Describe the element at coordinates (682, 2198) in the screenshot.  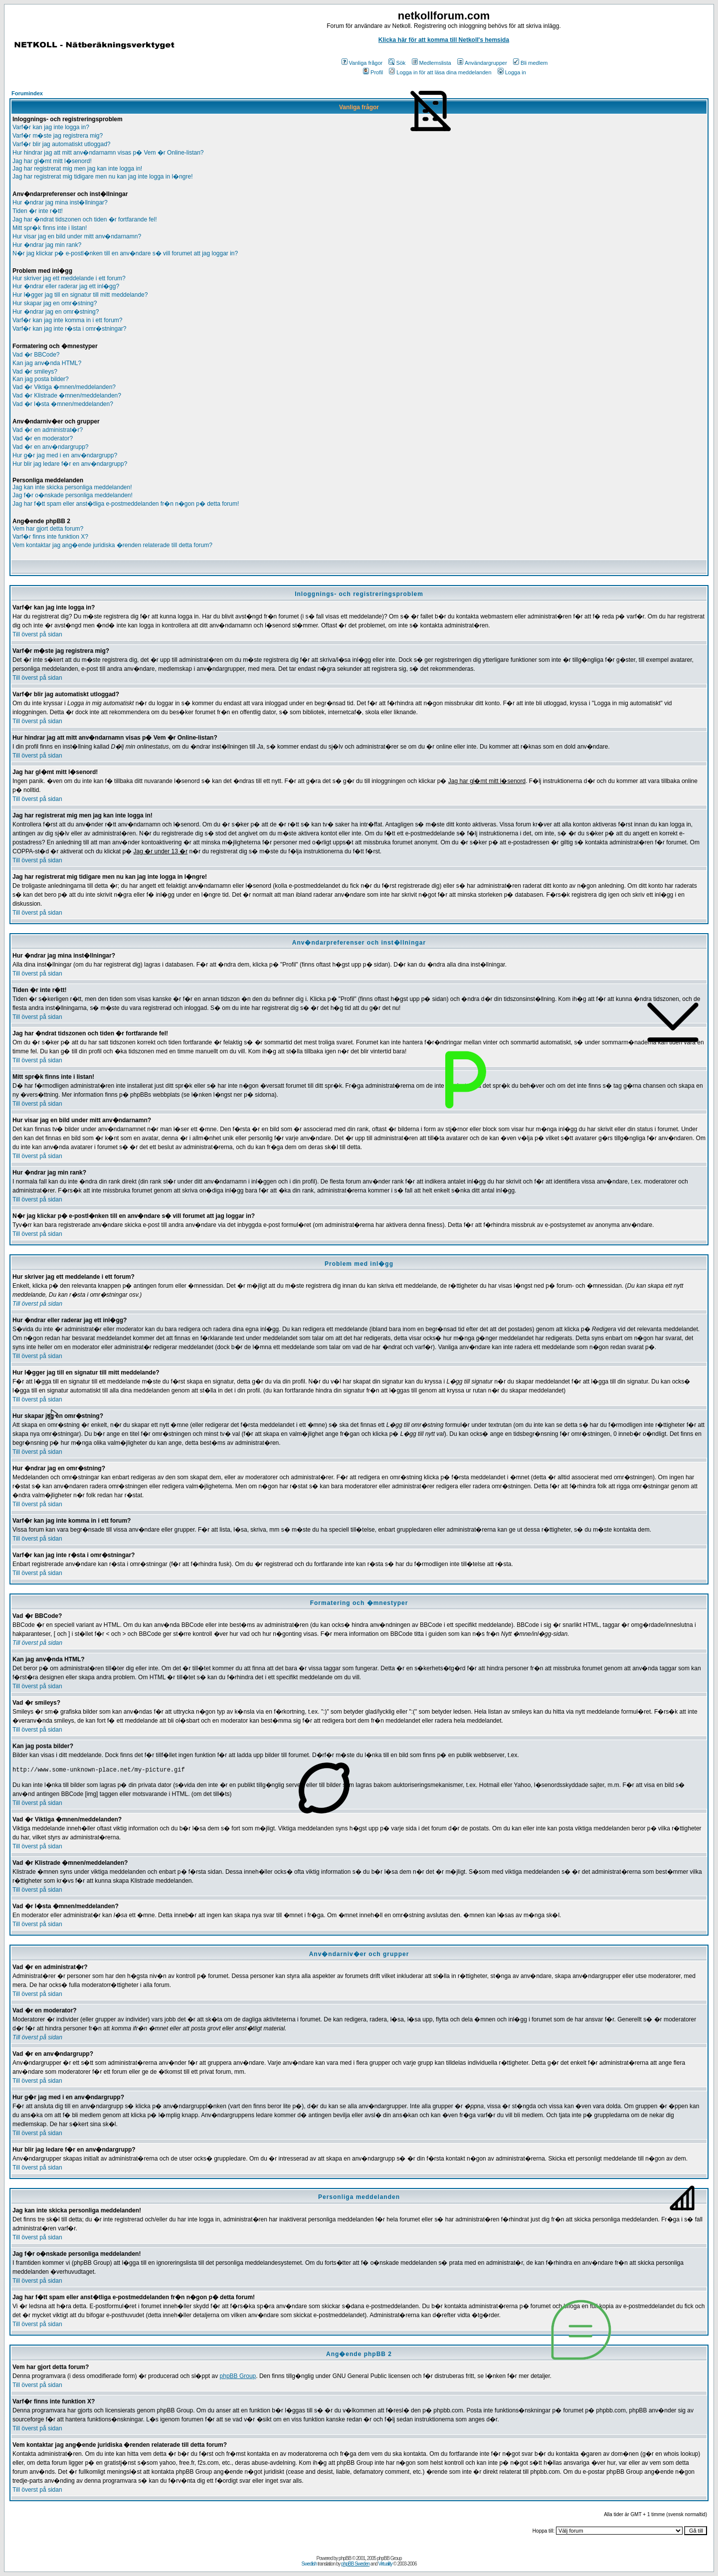
I see `indicates full cellular signal strength` at that location.